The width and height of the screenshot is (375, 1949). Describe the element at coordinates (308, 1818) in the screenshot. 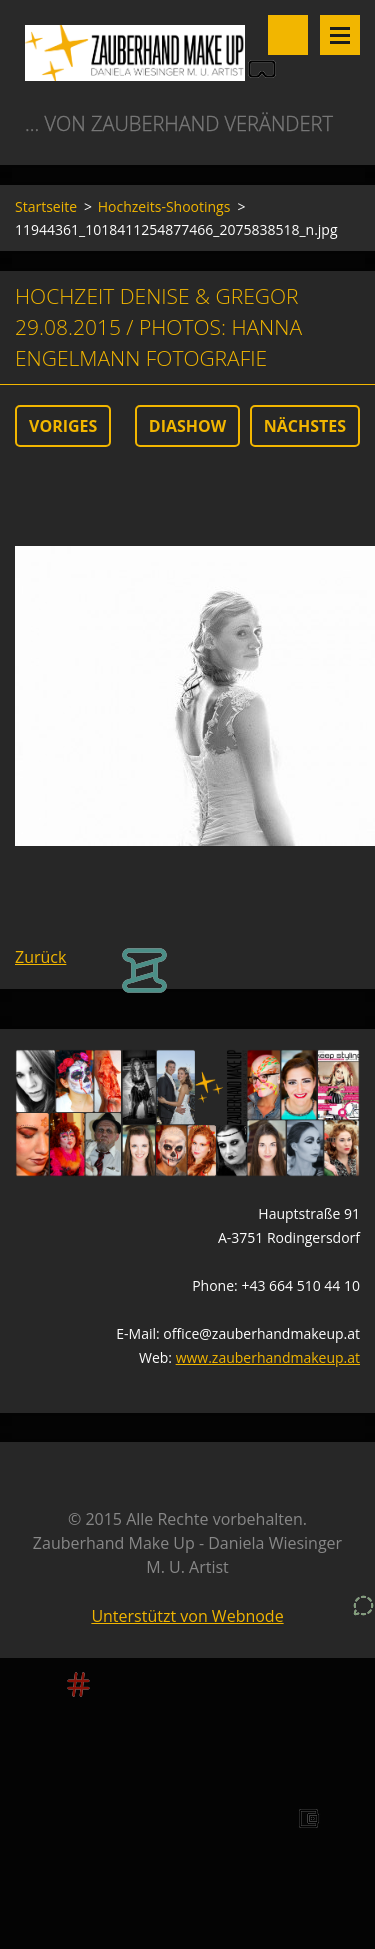

I see `access your wallet or payment methods` at that location.